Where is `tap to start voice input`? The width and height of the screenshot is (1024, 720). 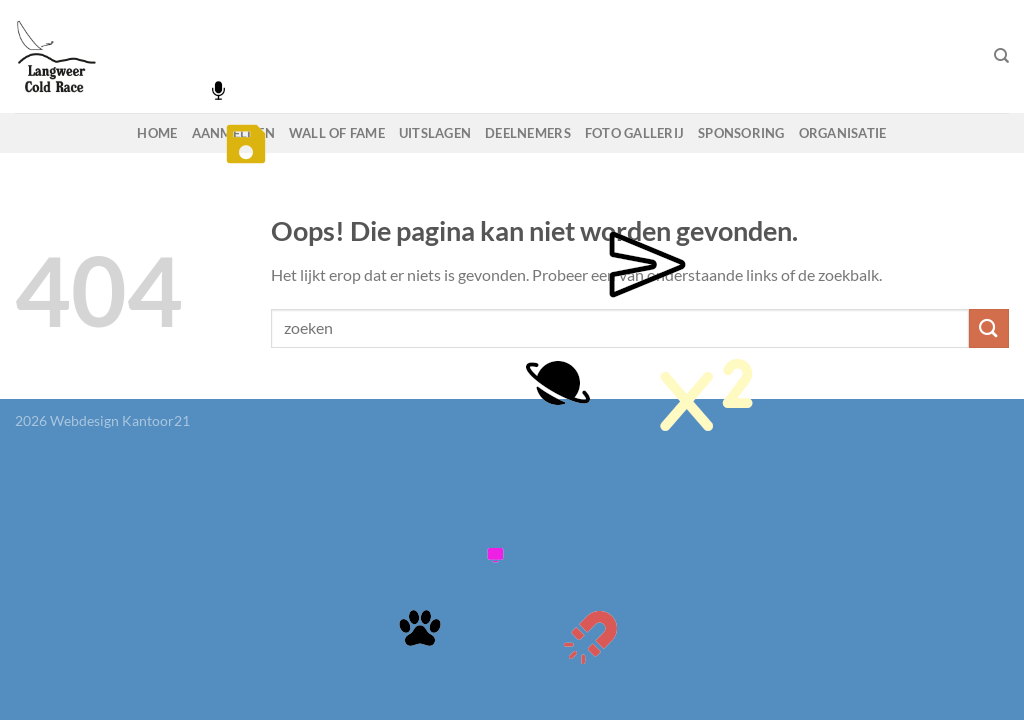 tap to start voice input is located at coordinates (218, 90).